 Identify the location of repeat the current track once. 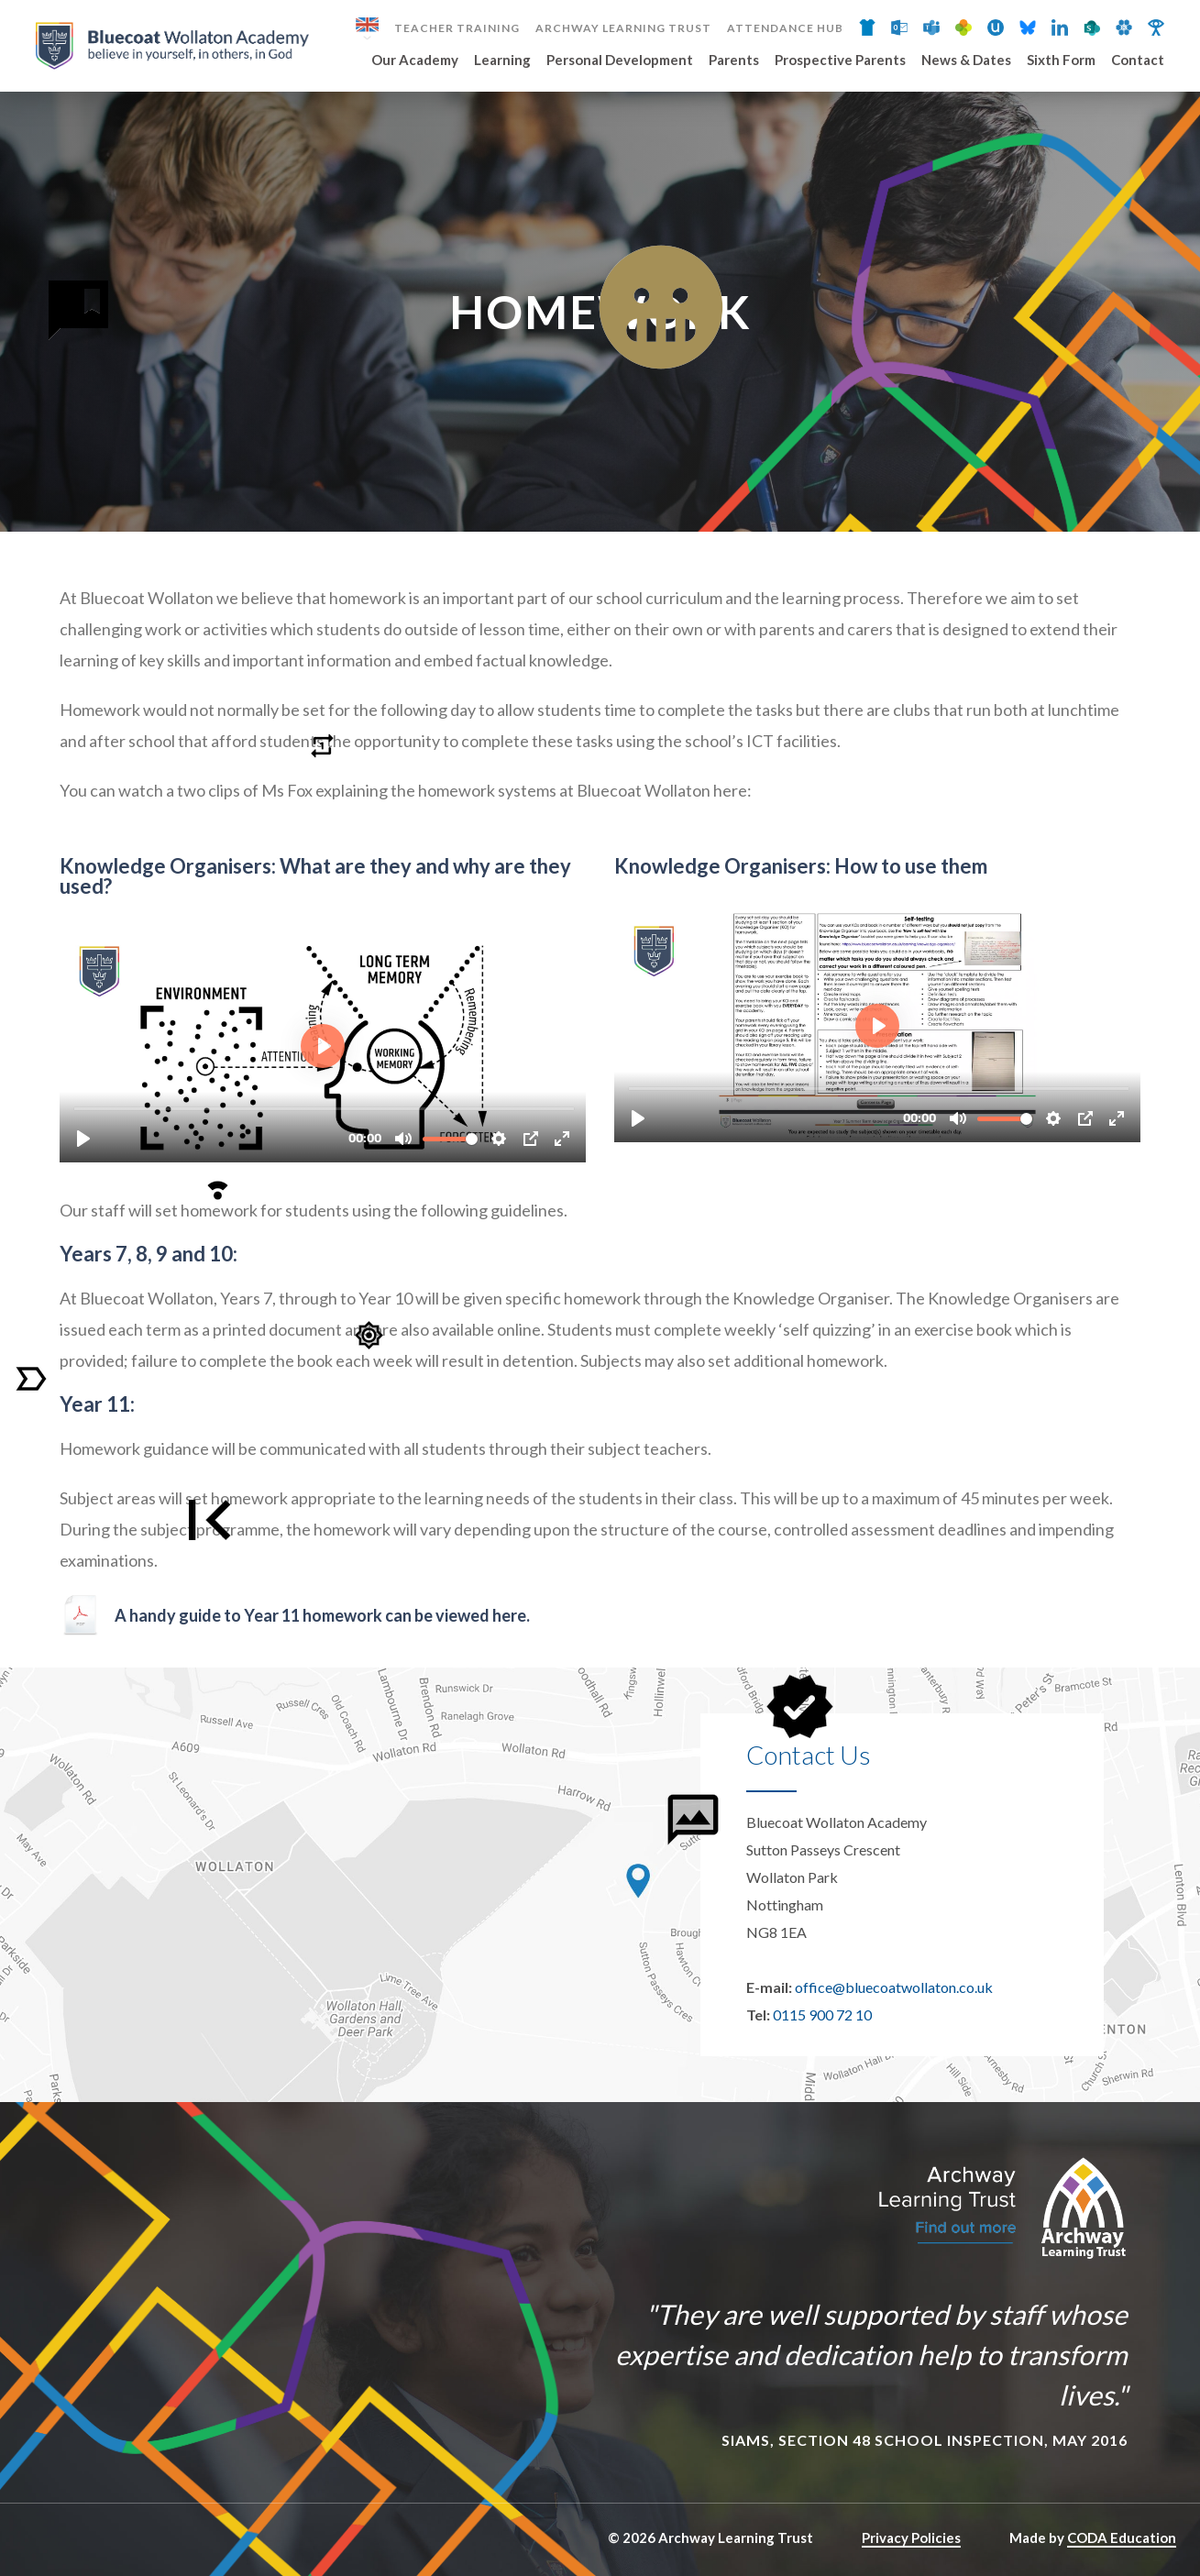
(322, 745).